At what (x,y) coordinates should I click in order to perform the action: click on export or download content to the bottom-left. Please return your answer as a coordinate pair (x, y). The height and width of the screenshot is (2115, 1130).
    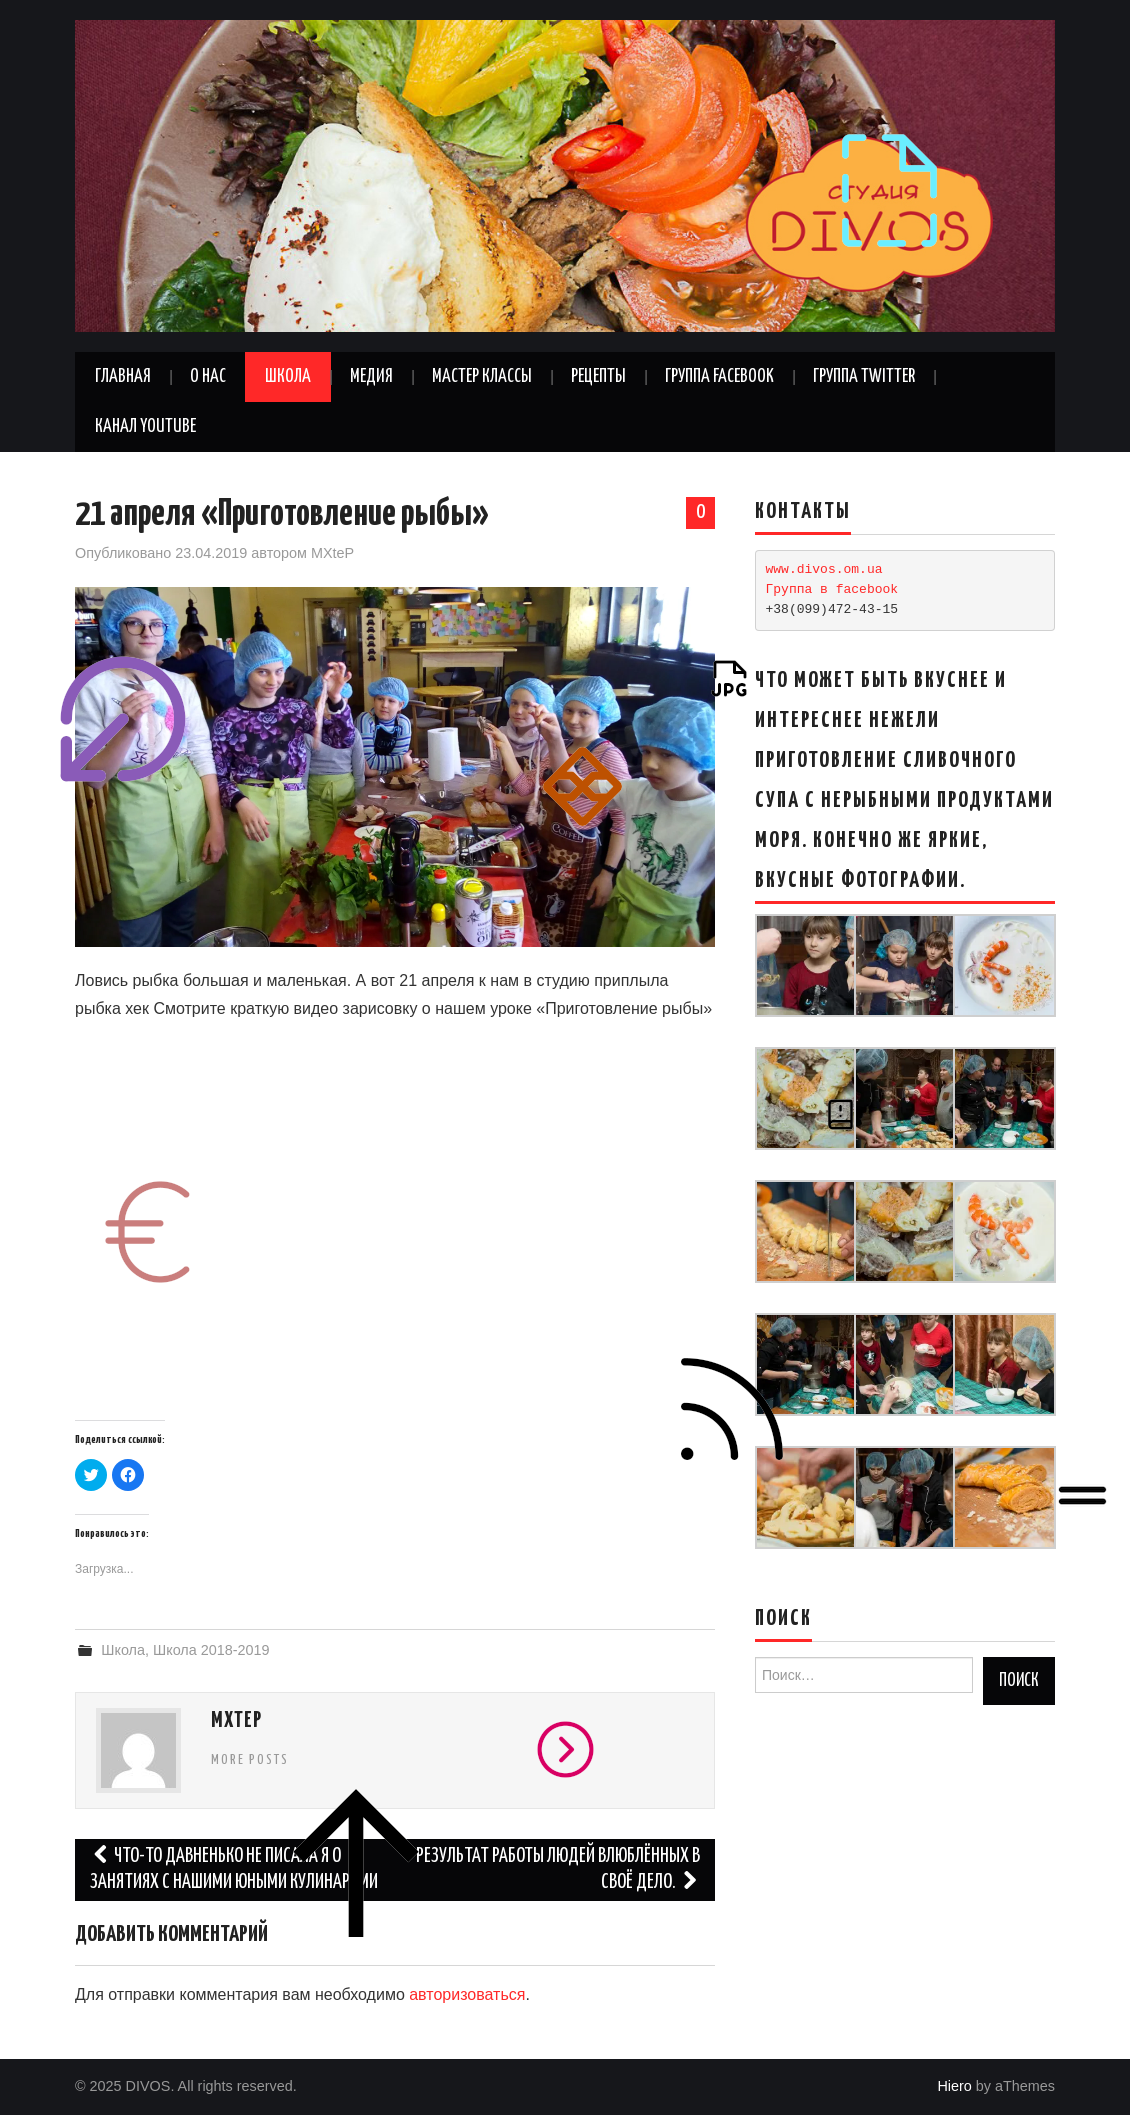
    Looking at the image, I should click on (123, 719).